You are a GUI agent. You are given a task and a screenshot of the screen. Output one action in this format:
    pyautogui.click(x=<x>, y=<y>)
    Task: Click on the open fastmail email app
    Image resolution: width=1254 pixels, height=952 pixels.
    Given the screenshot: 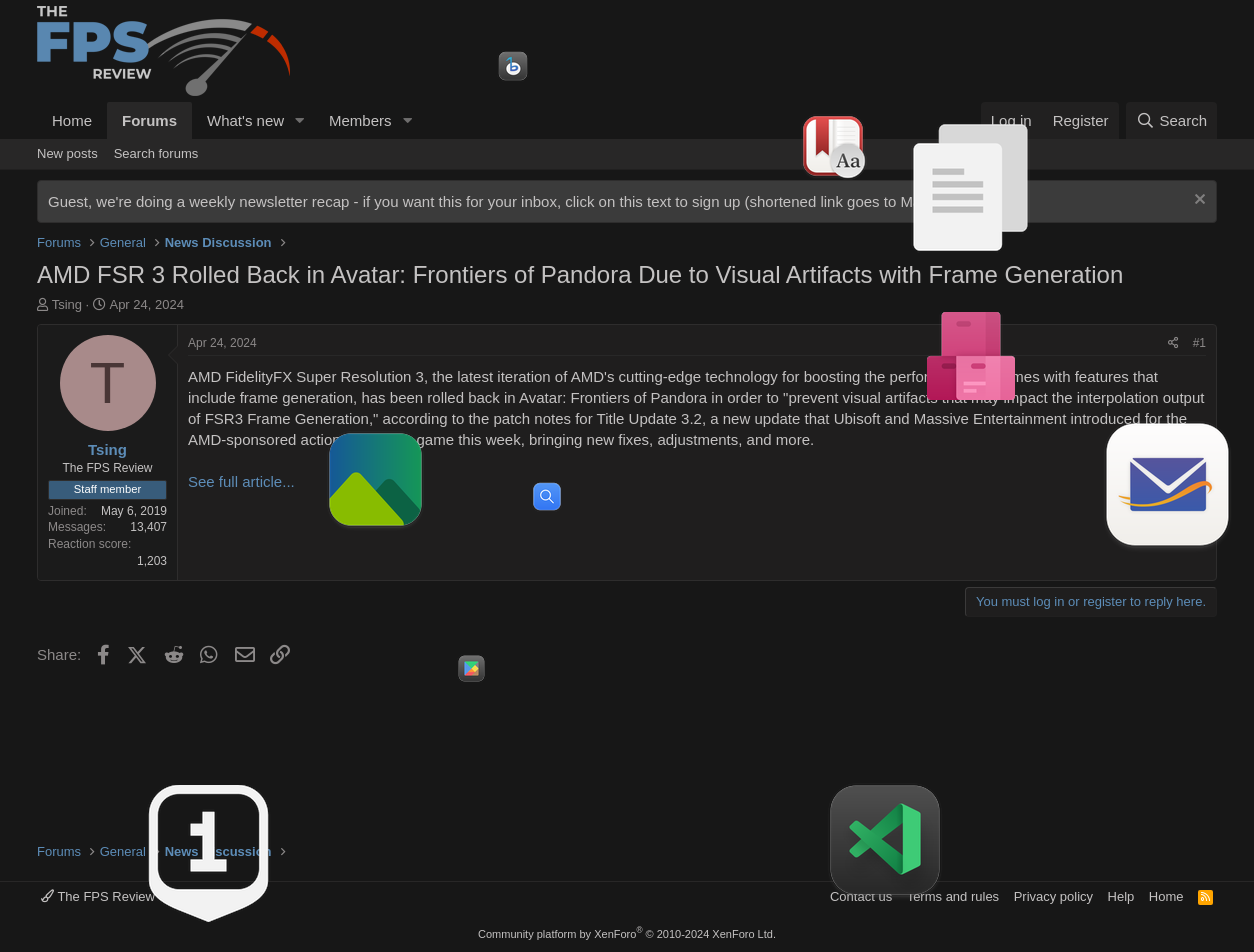 What is the action you would take?
    pyautogui.click(x=1167, y=484)
    